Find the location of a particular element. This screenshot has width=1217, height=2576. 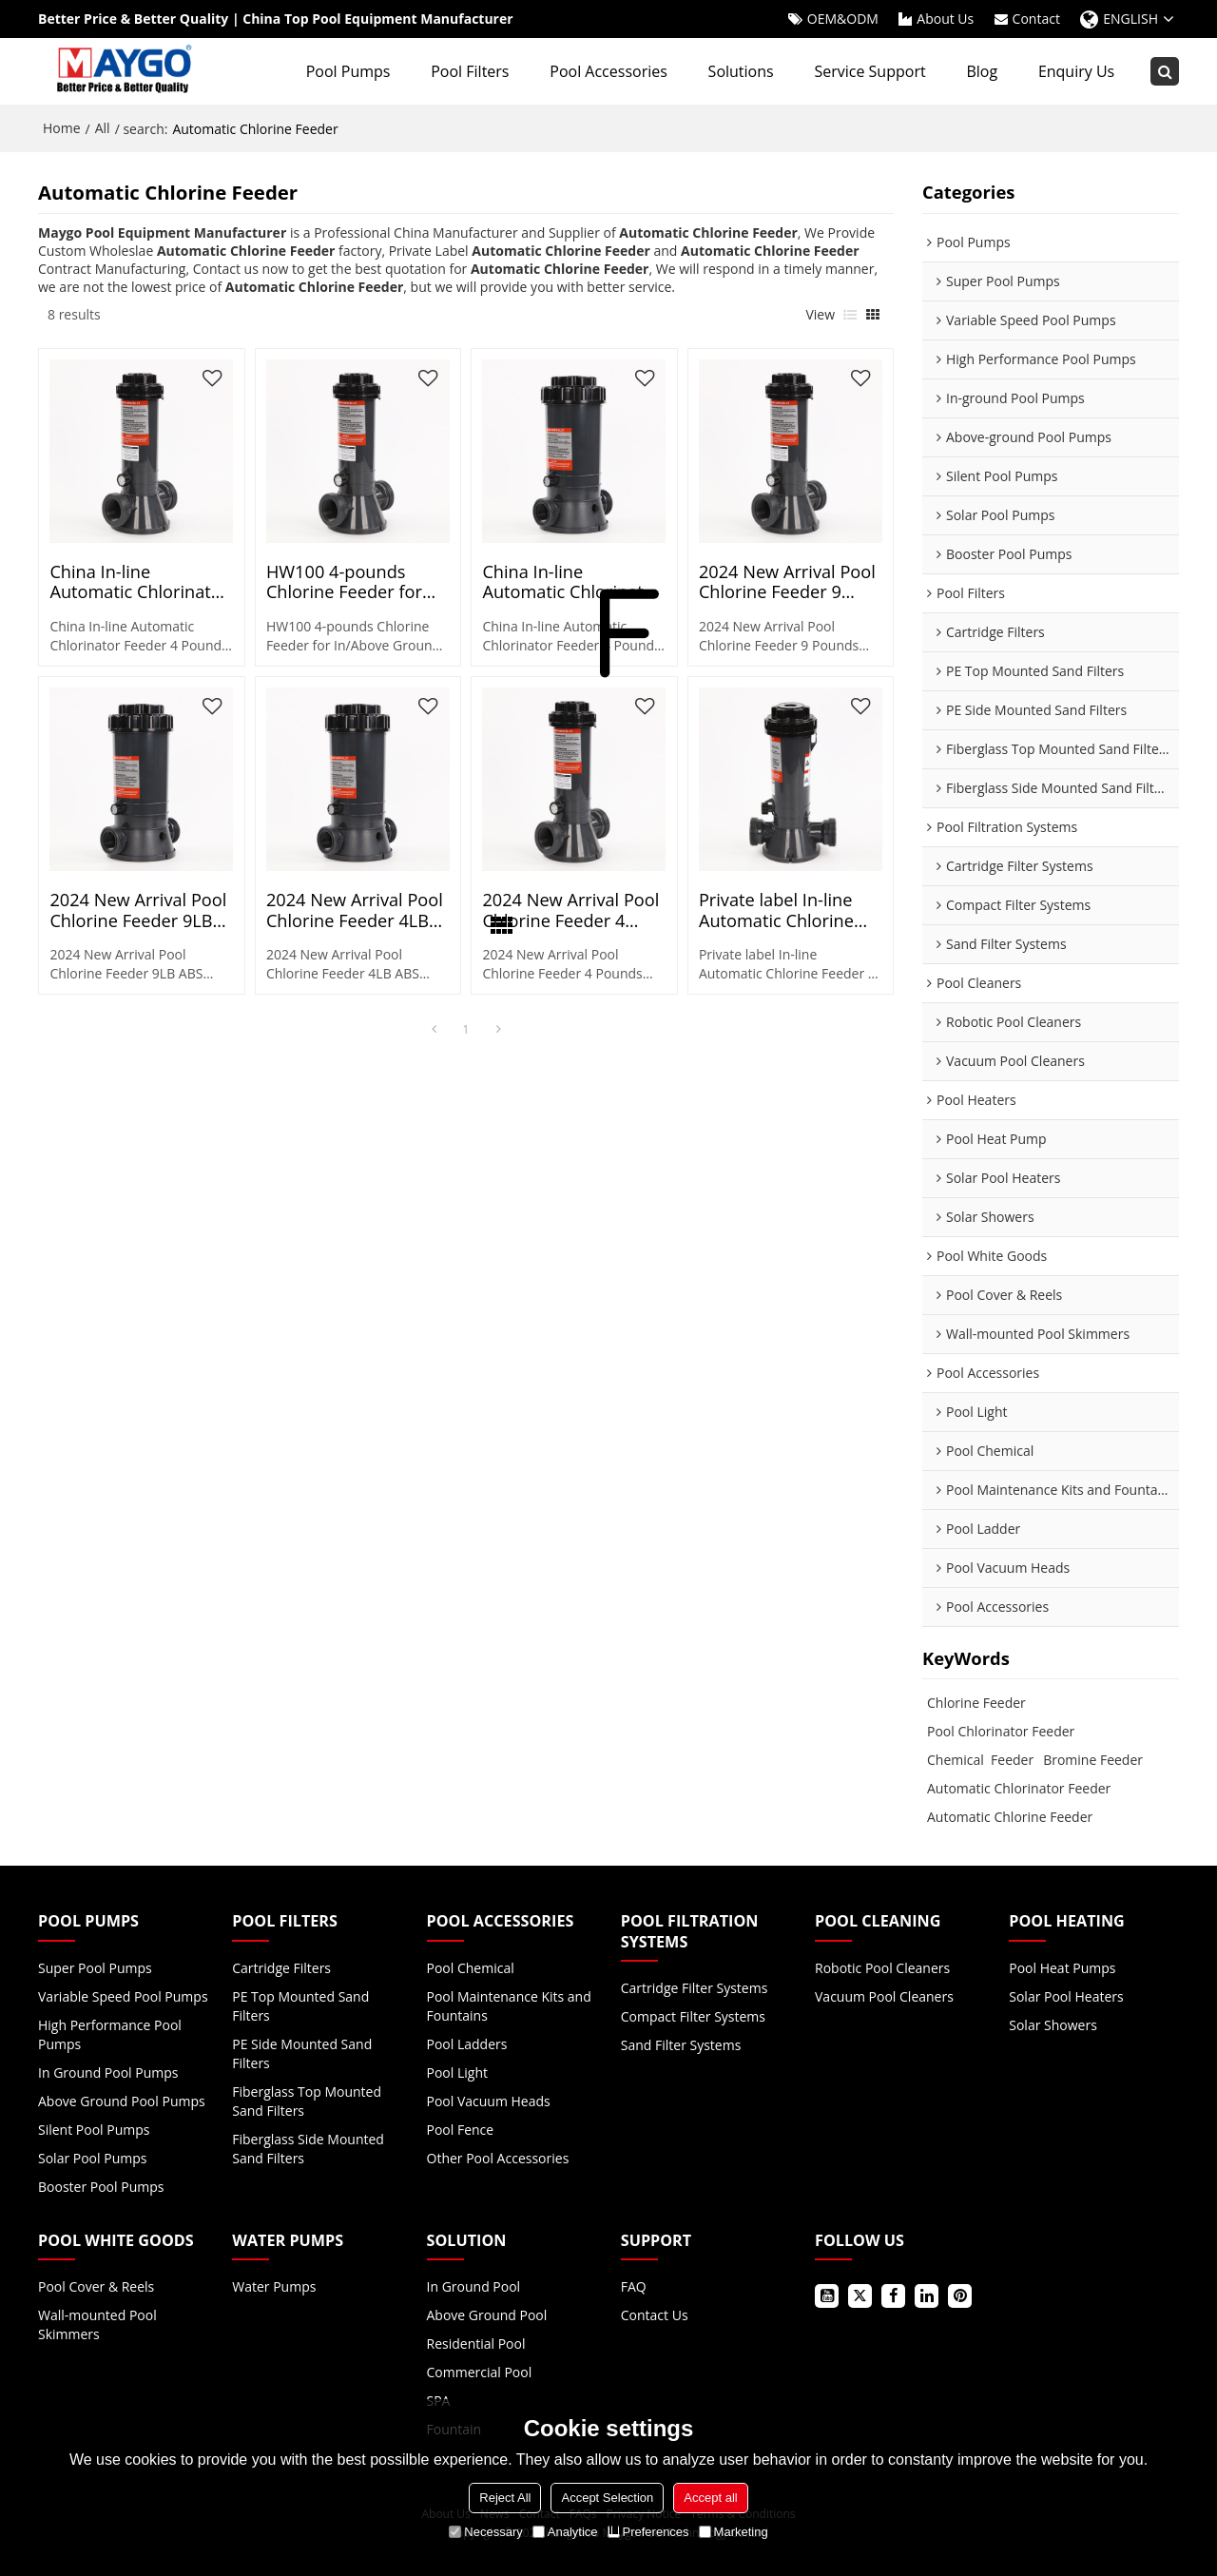

switch to comfortable grid view is located at coordinates (501, 925).